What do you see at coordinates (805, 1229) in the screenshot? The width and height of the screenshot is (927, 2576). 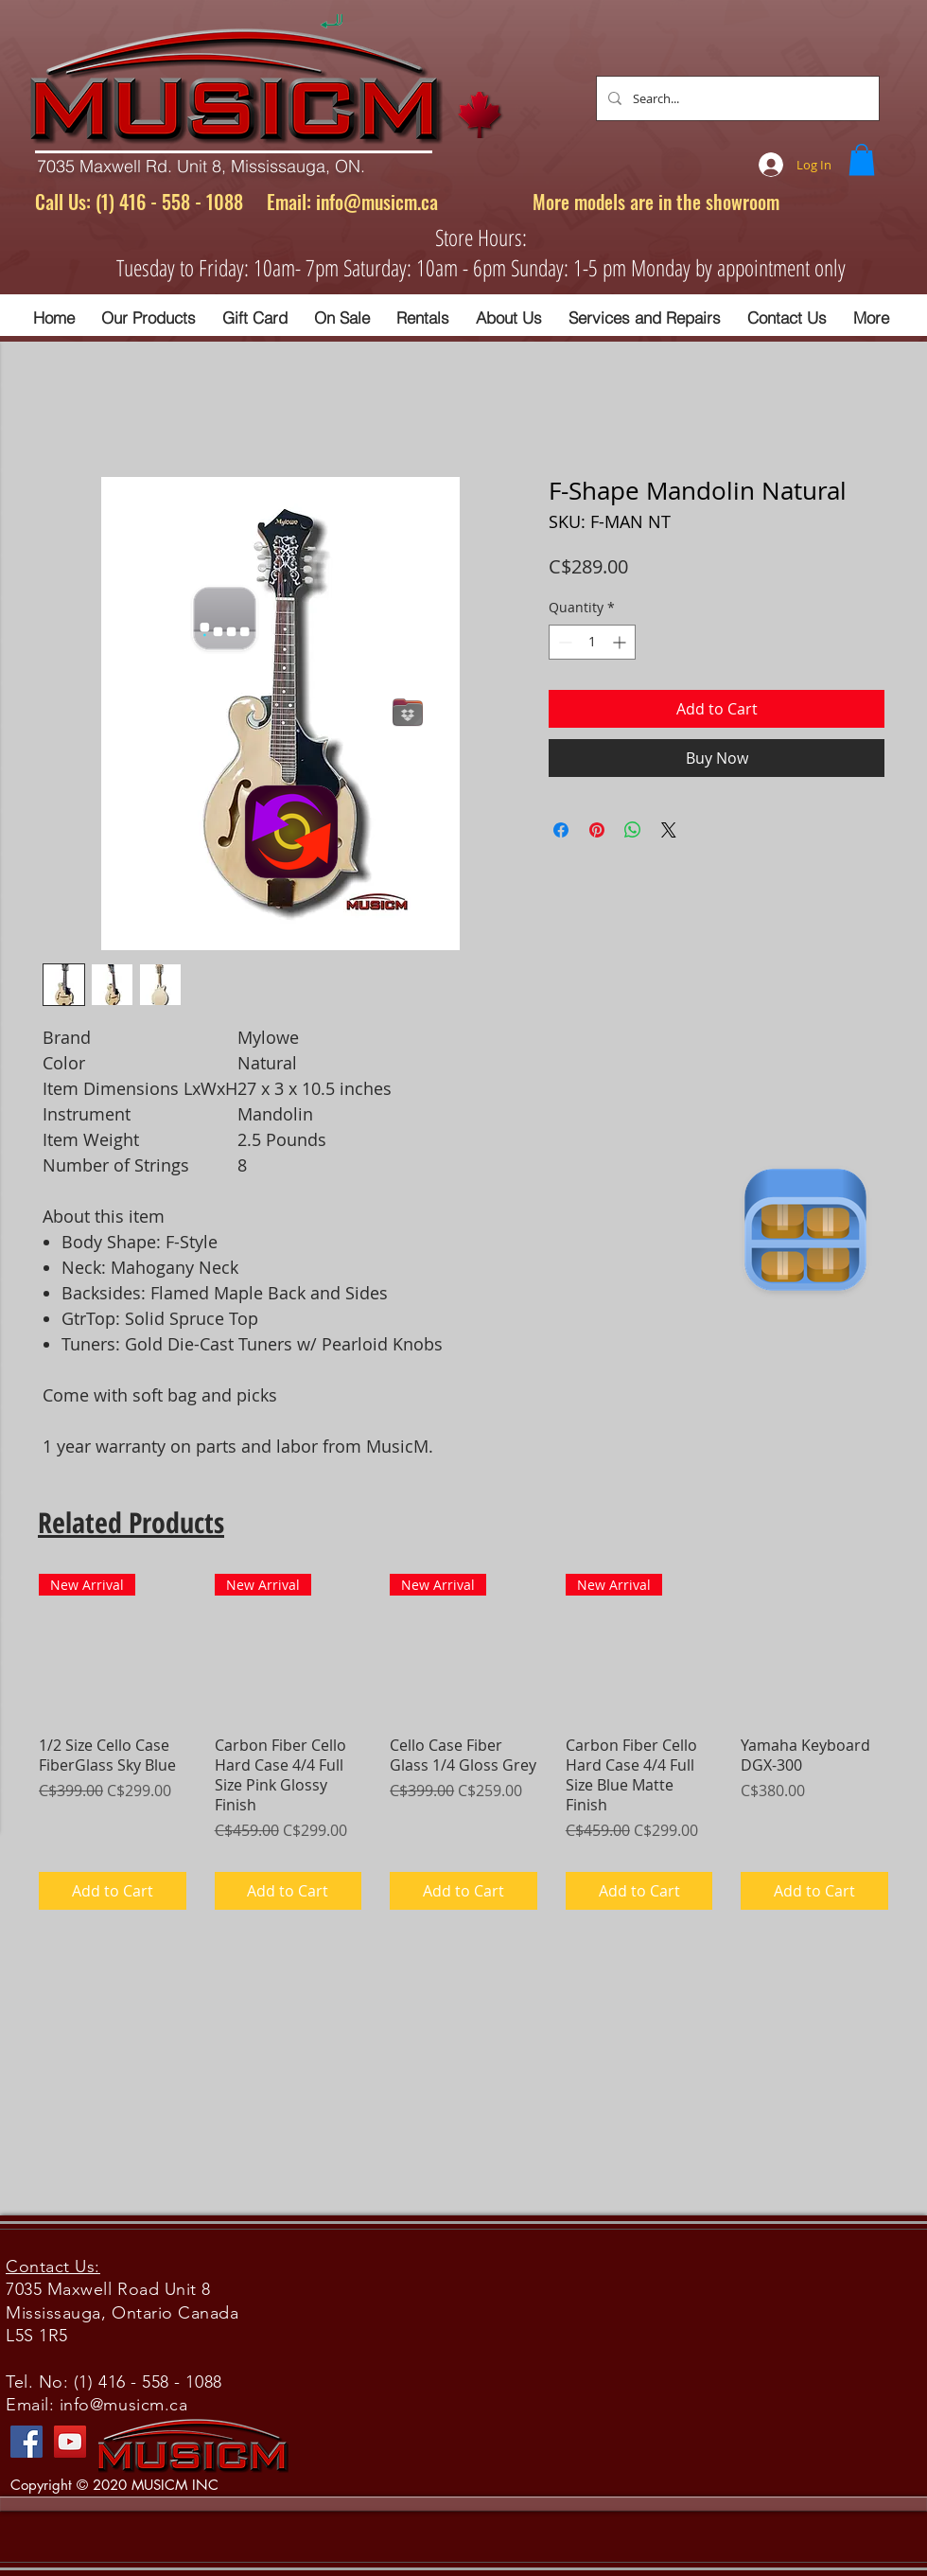 I see `open warehouse flatpak manager` at bounding box center [805, 1229].